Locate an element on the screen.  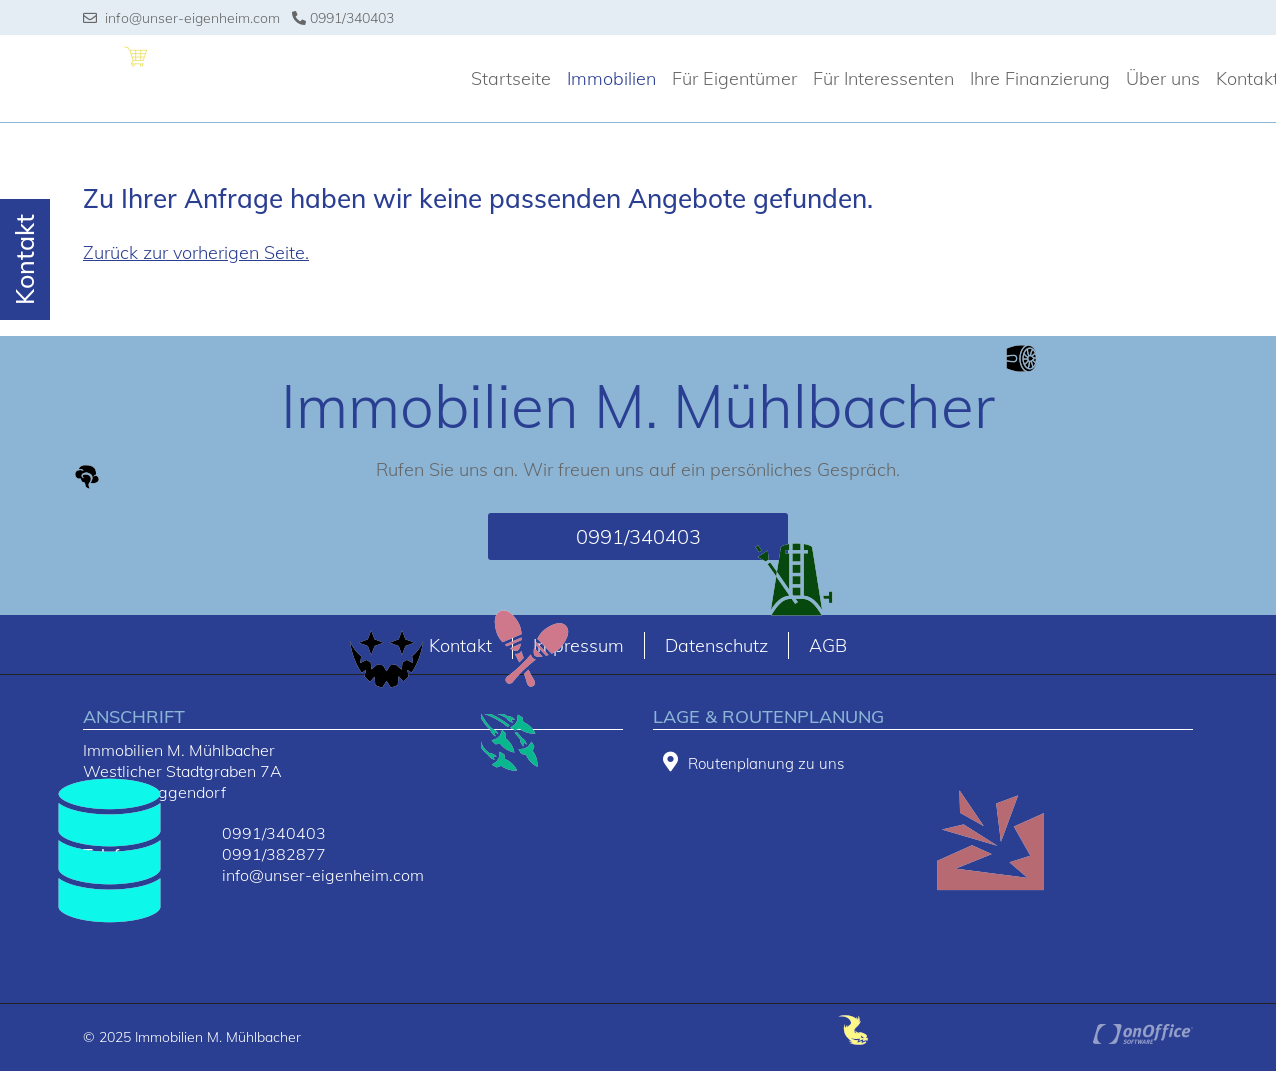
access music or sound effects settings is located at coordinates (531, 648).